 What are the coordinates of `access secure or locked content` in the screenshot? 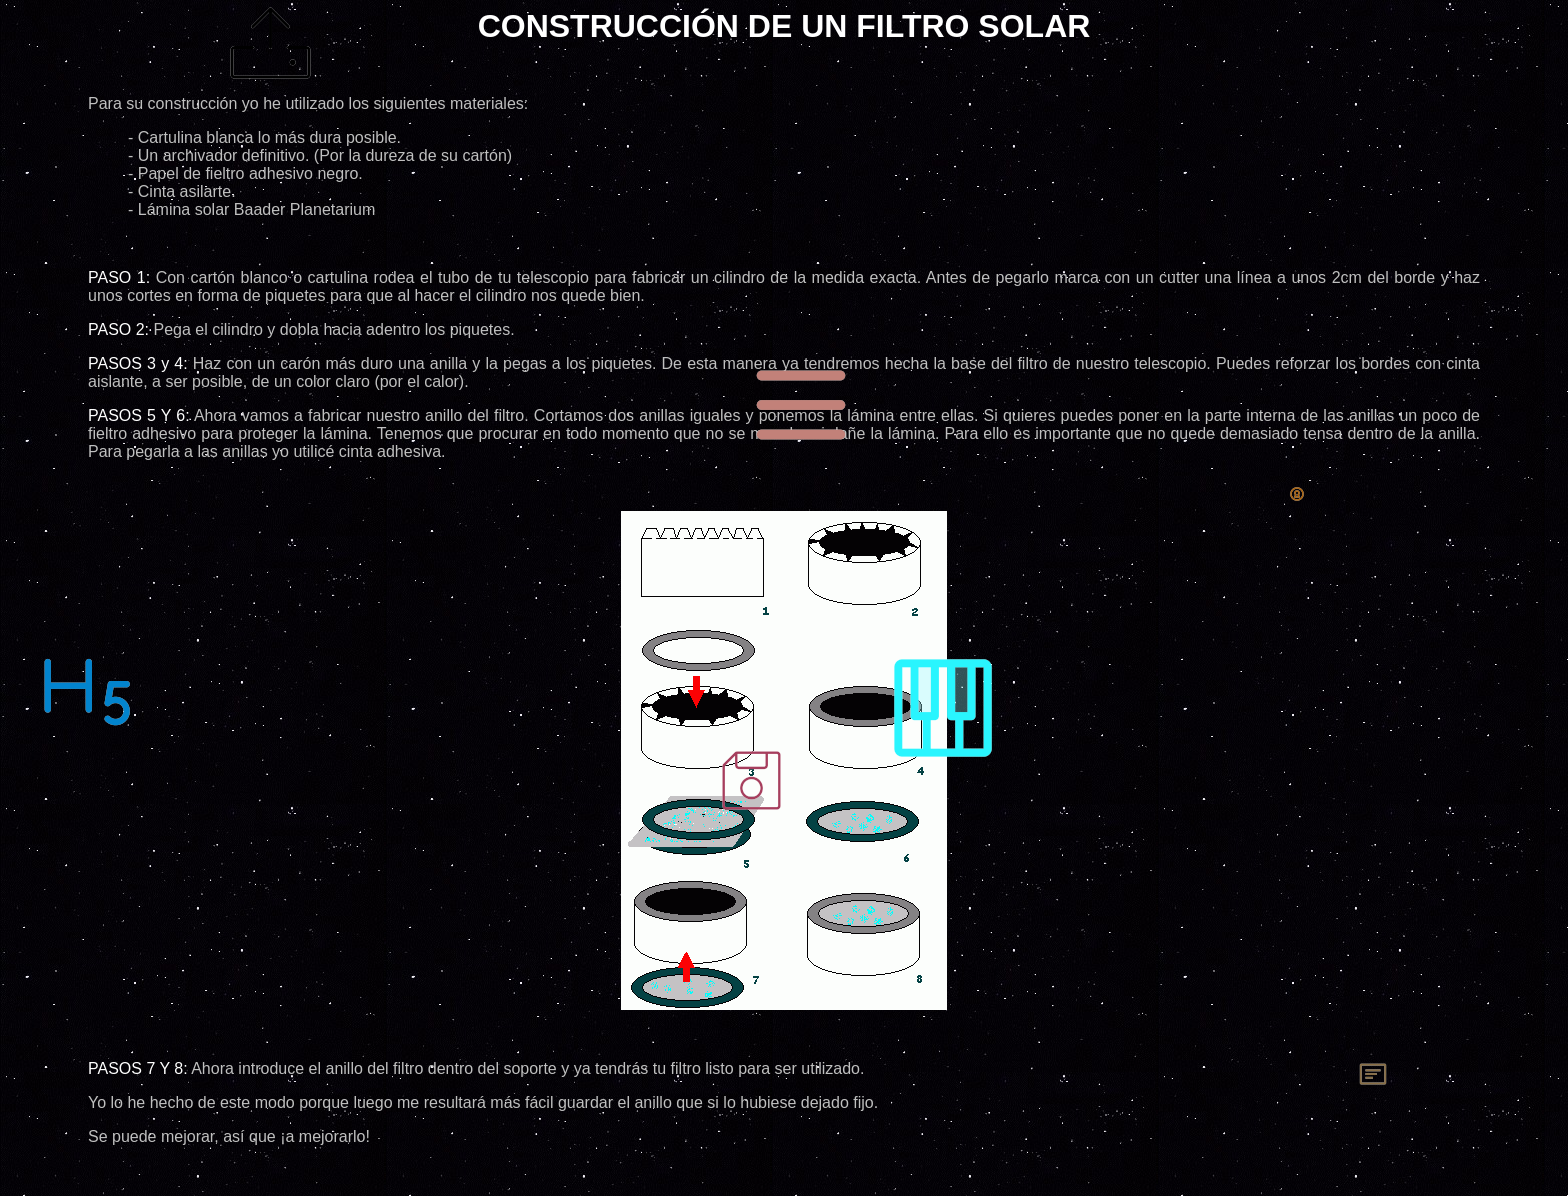 It's located at (1297, 494).